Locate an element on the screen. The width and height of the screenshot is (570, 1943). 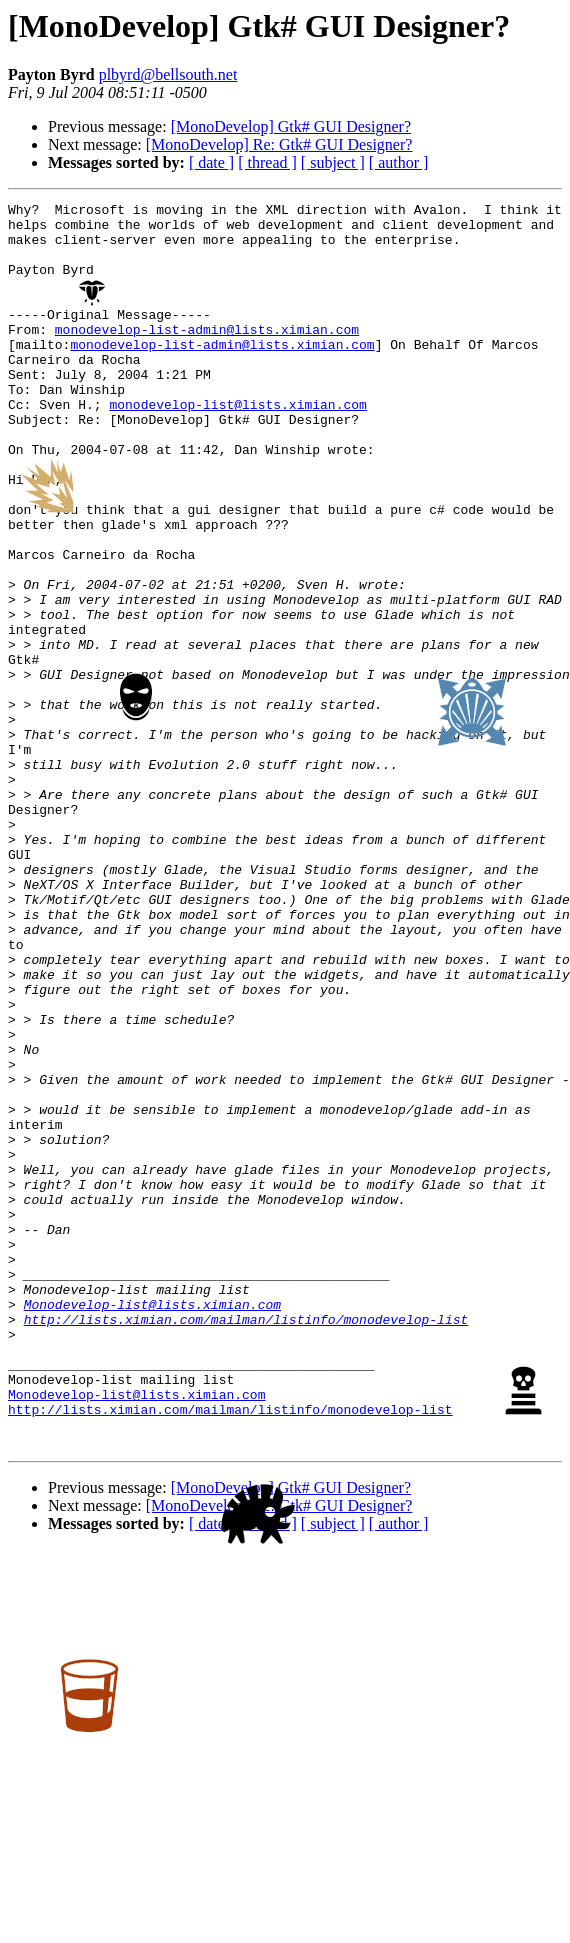
indicates an explosion or blast effect in a game is located at coordinates (47, 485).